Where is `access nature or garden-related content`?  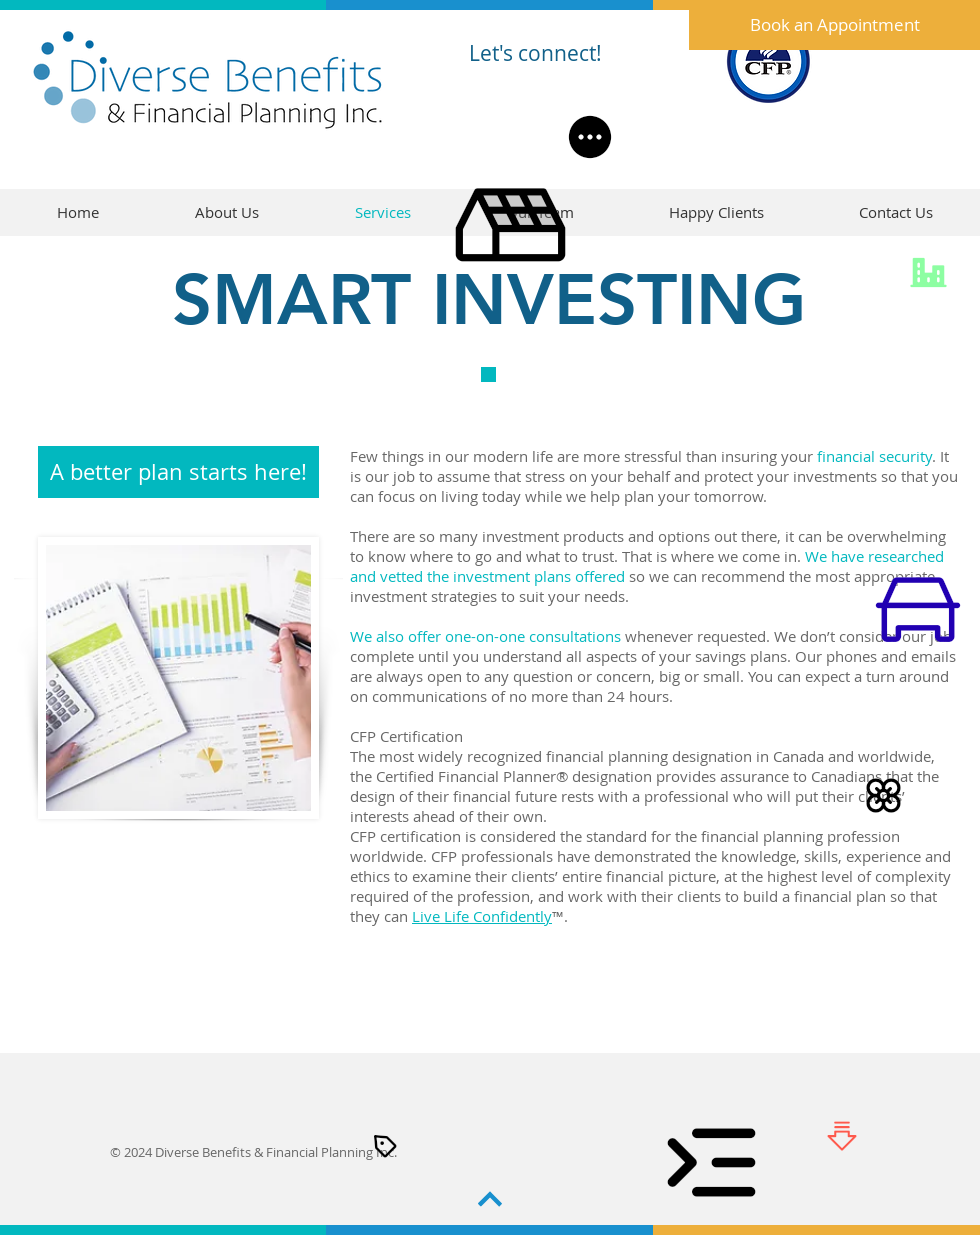
access nature or garden-related content is located at coordinates (883, 795).